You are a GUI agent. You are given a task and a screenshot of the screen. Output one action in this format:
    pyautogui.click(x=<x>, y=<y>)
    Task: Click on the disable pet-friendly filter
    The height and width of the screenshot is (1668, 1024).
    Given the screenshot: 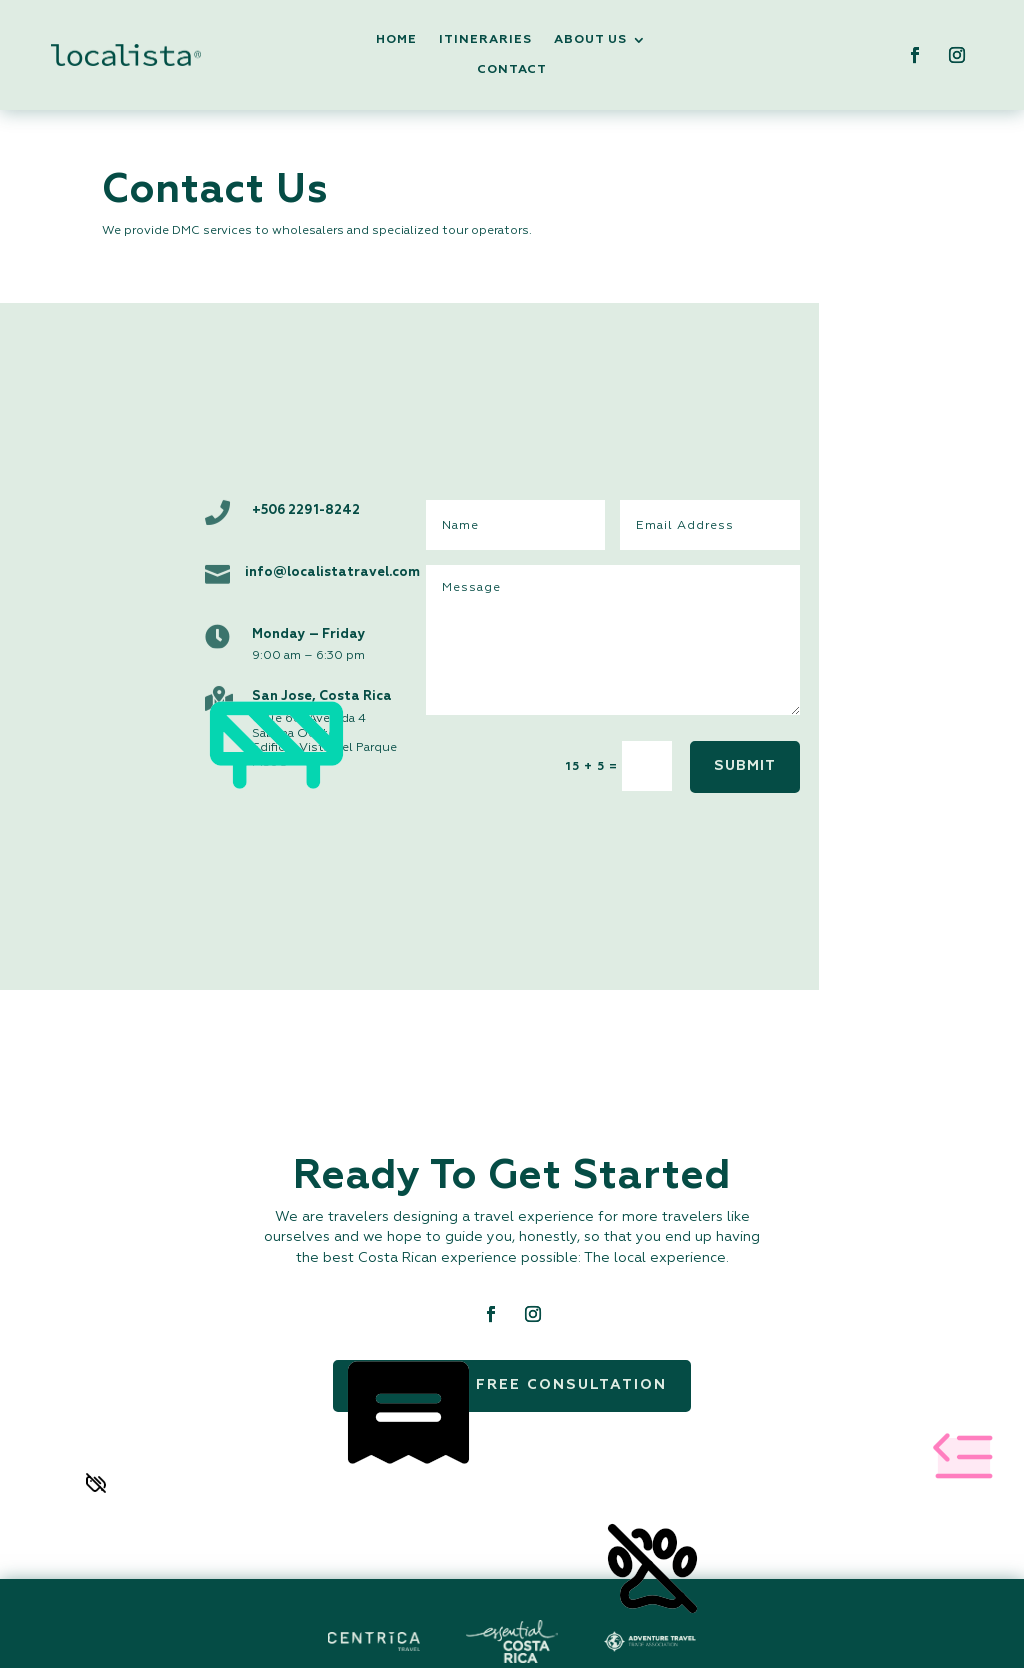 What is the action you would take?
    pyautogui.click(x=652, y=1568)
    